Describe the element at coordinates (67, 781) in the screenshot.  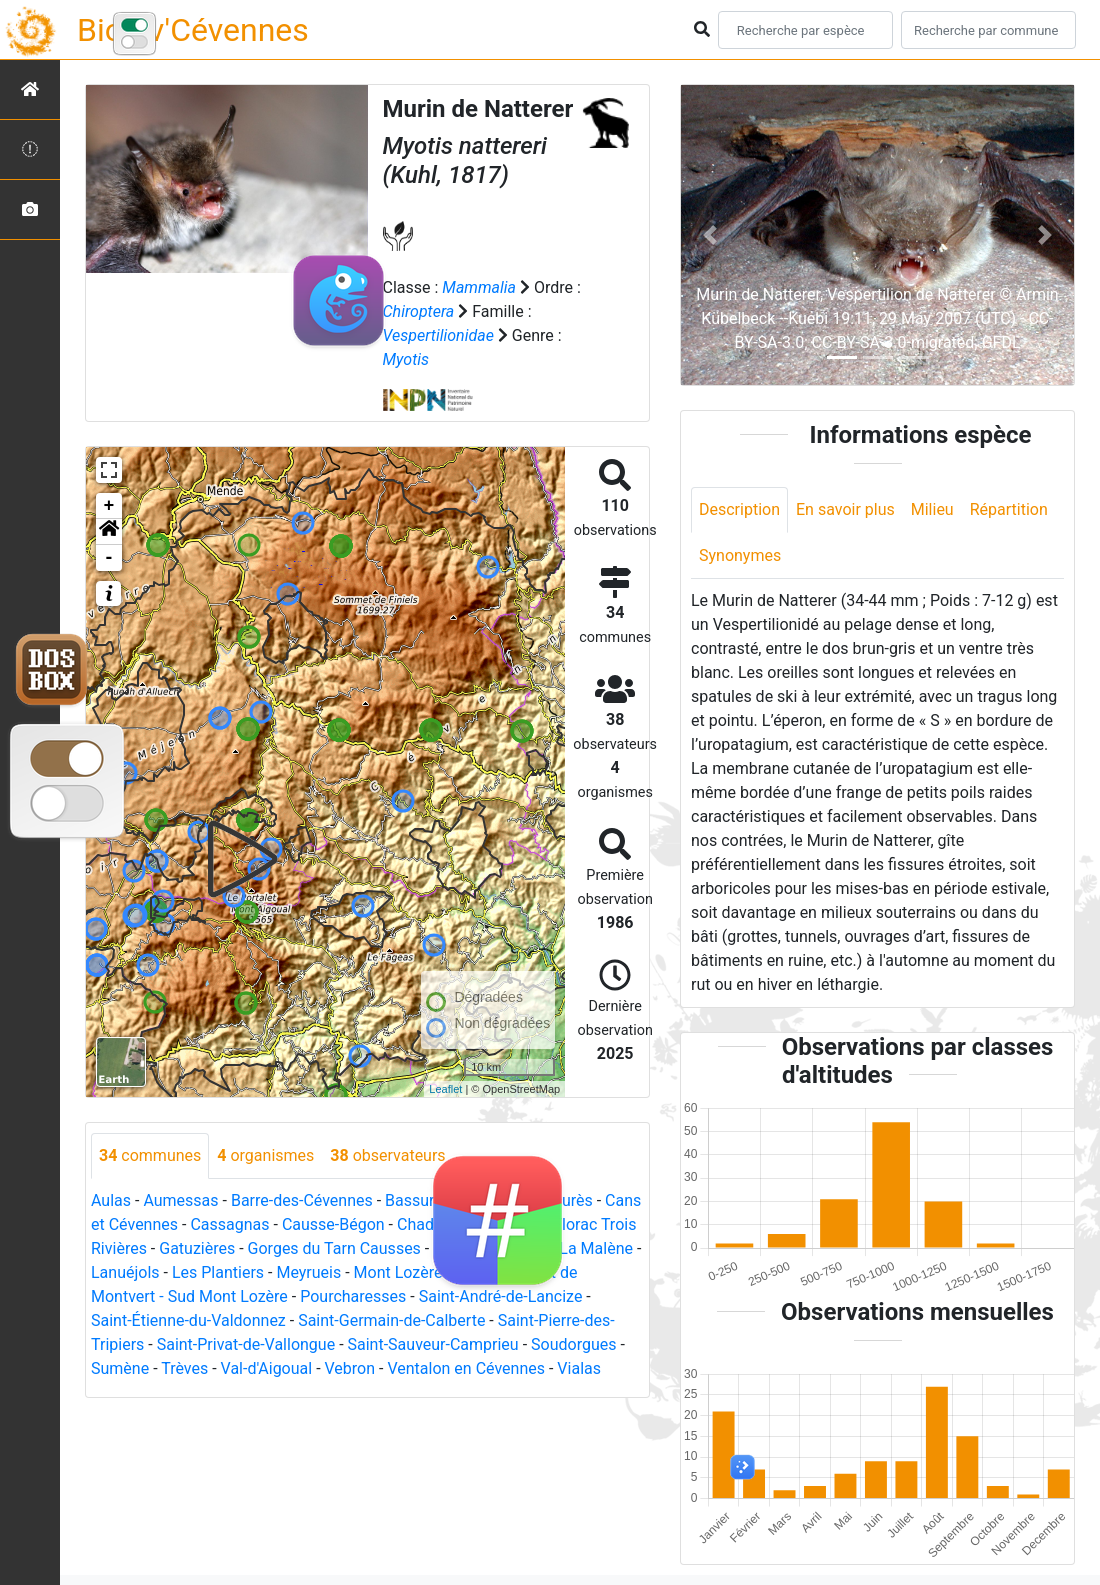
I see `open system settings or preferences` at that location.